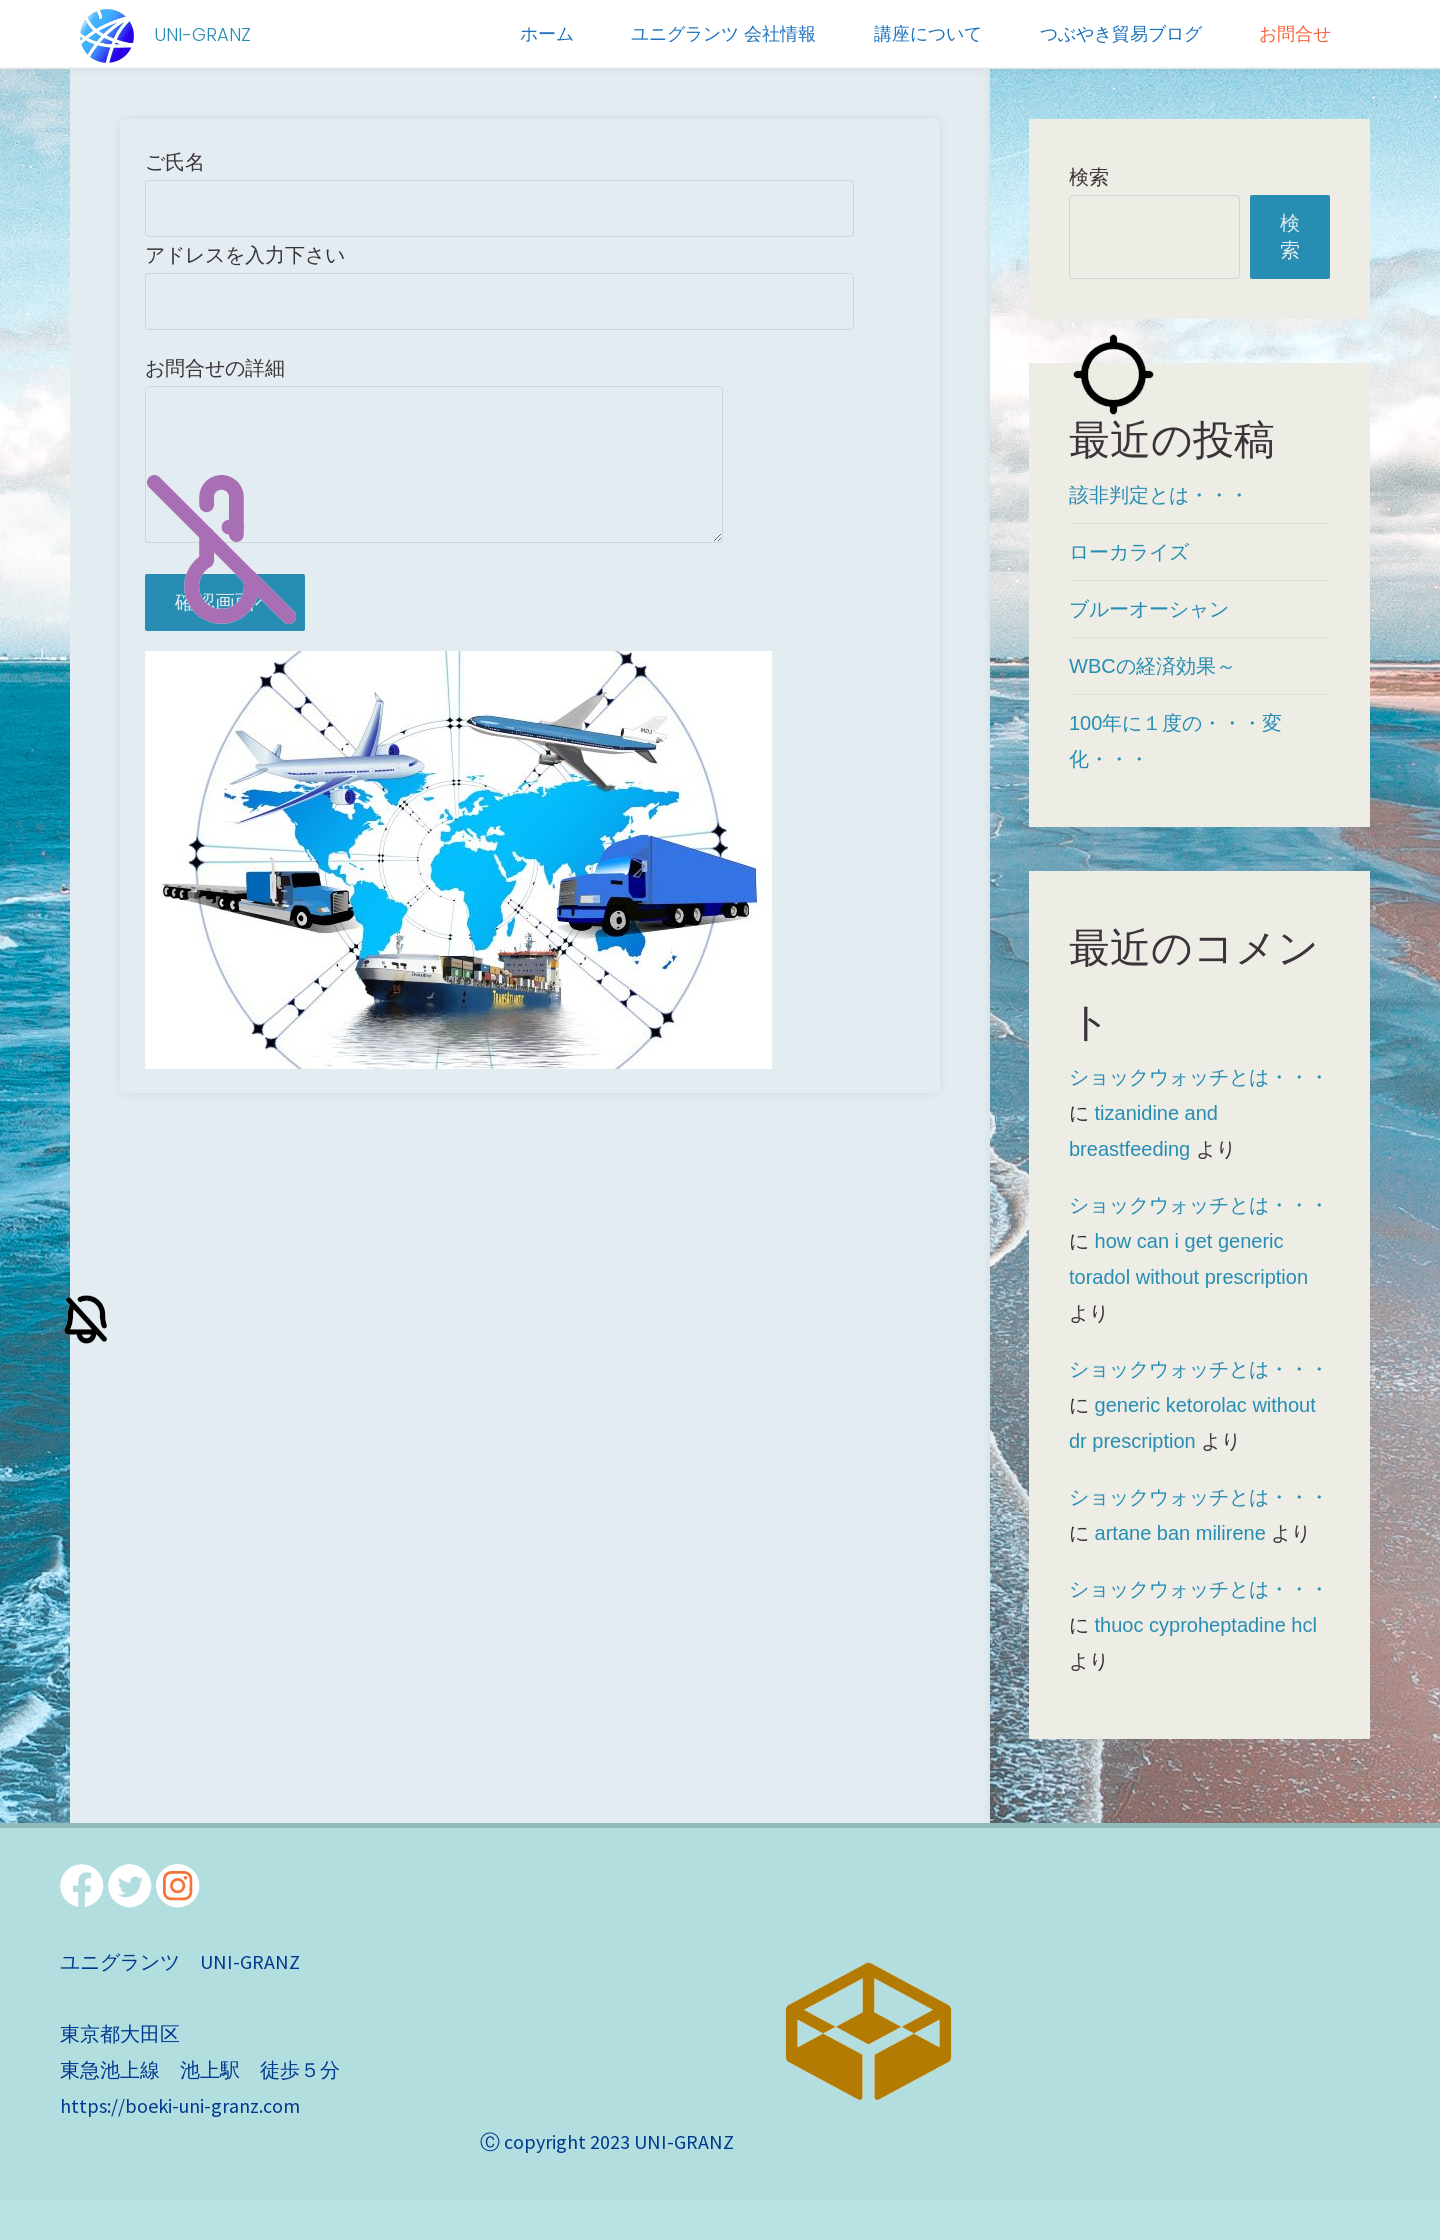  I want to click on searching for current location, so click(1113, 374).